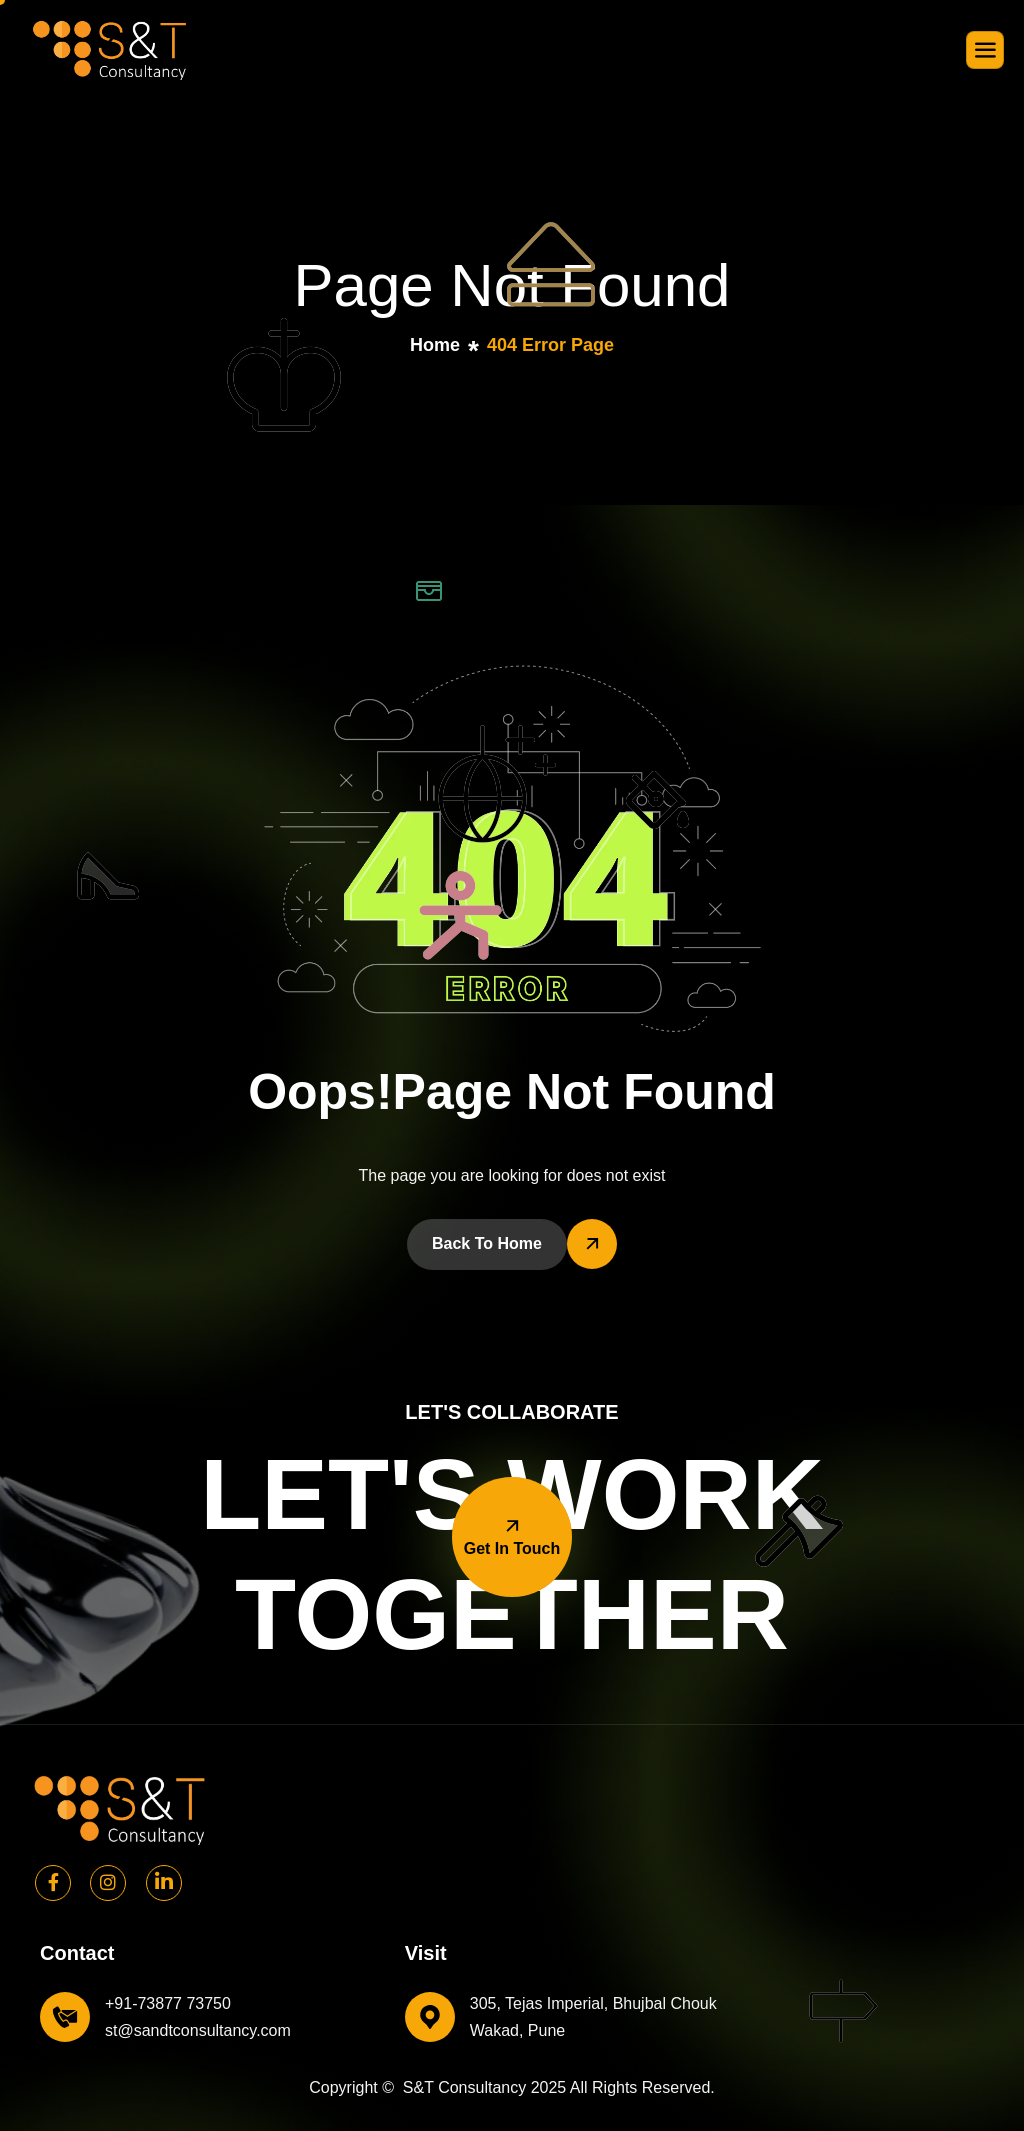 This screenshot has height=2131, width=1024. I want to click on access party or event mode, so click(491, 786).